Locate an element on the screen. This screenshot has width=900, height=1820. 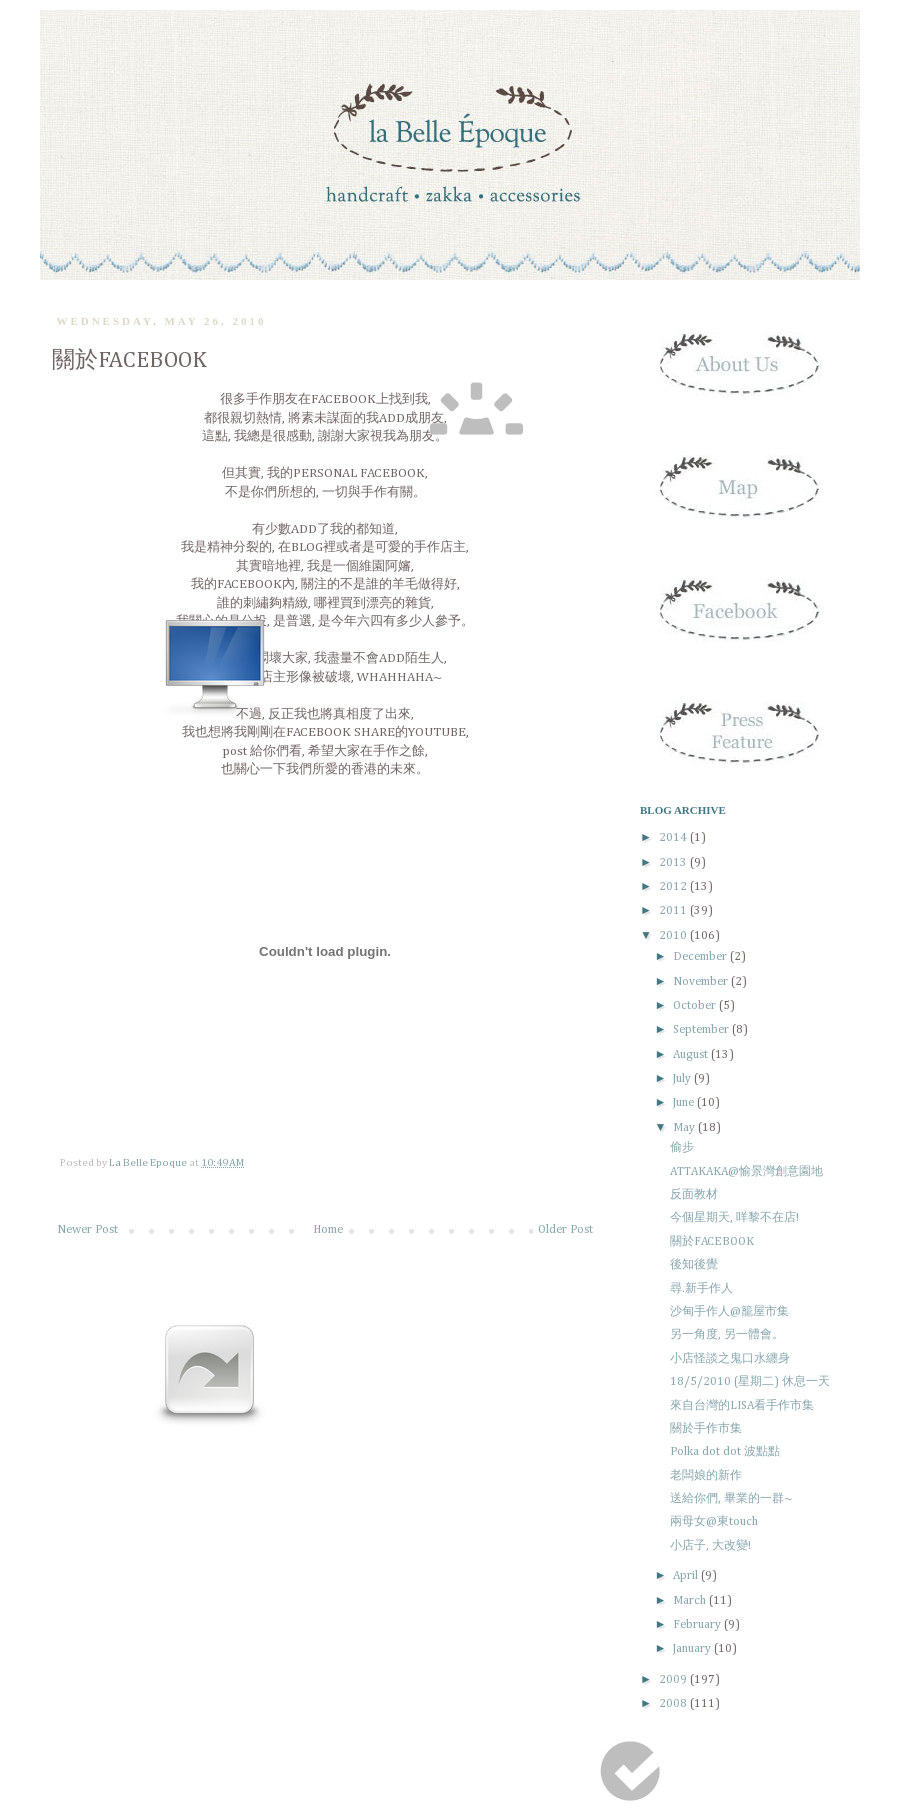
indicates a symbolic link or shortcut to another file is located at coordinates (210, 1374).